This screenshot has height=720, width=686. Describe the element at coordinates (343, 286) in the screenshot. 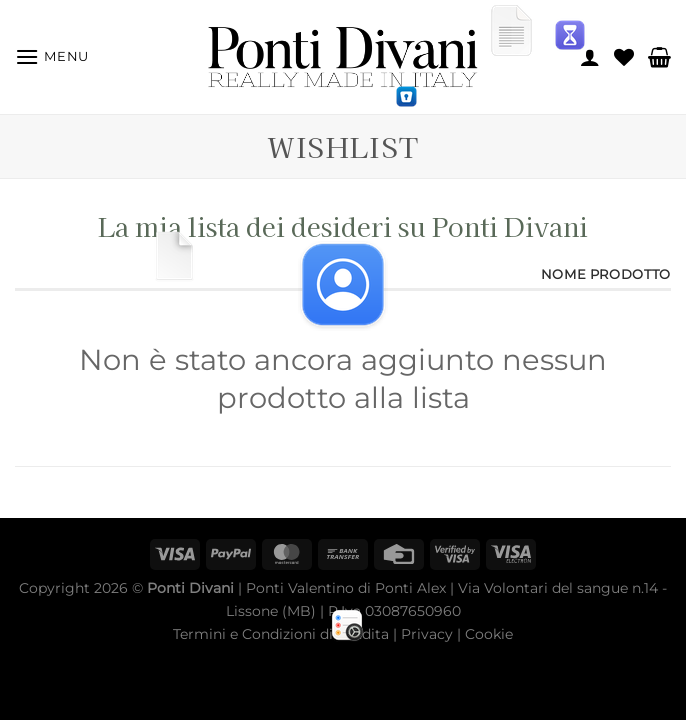

I see `manage contact list settings` at that location.